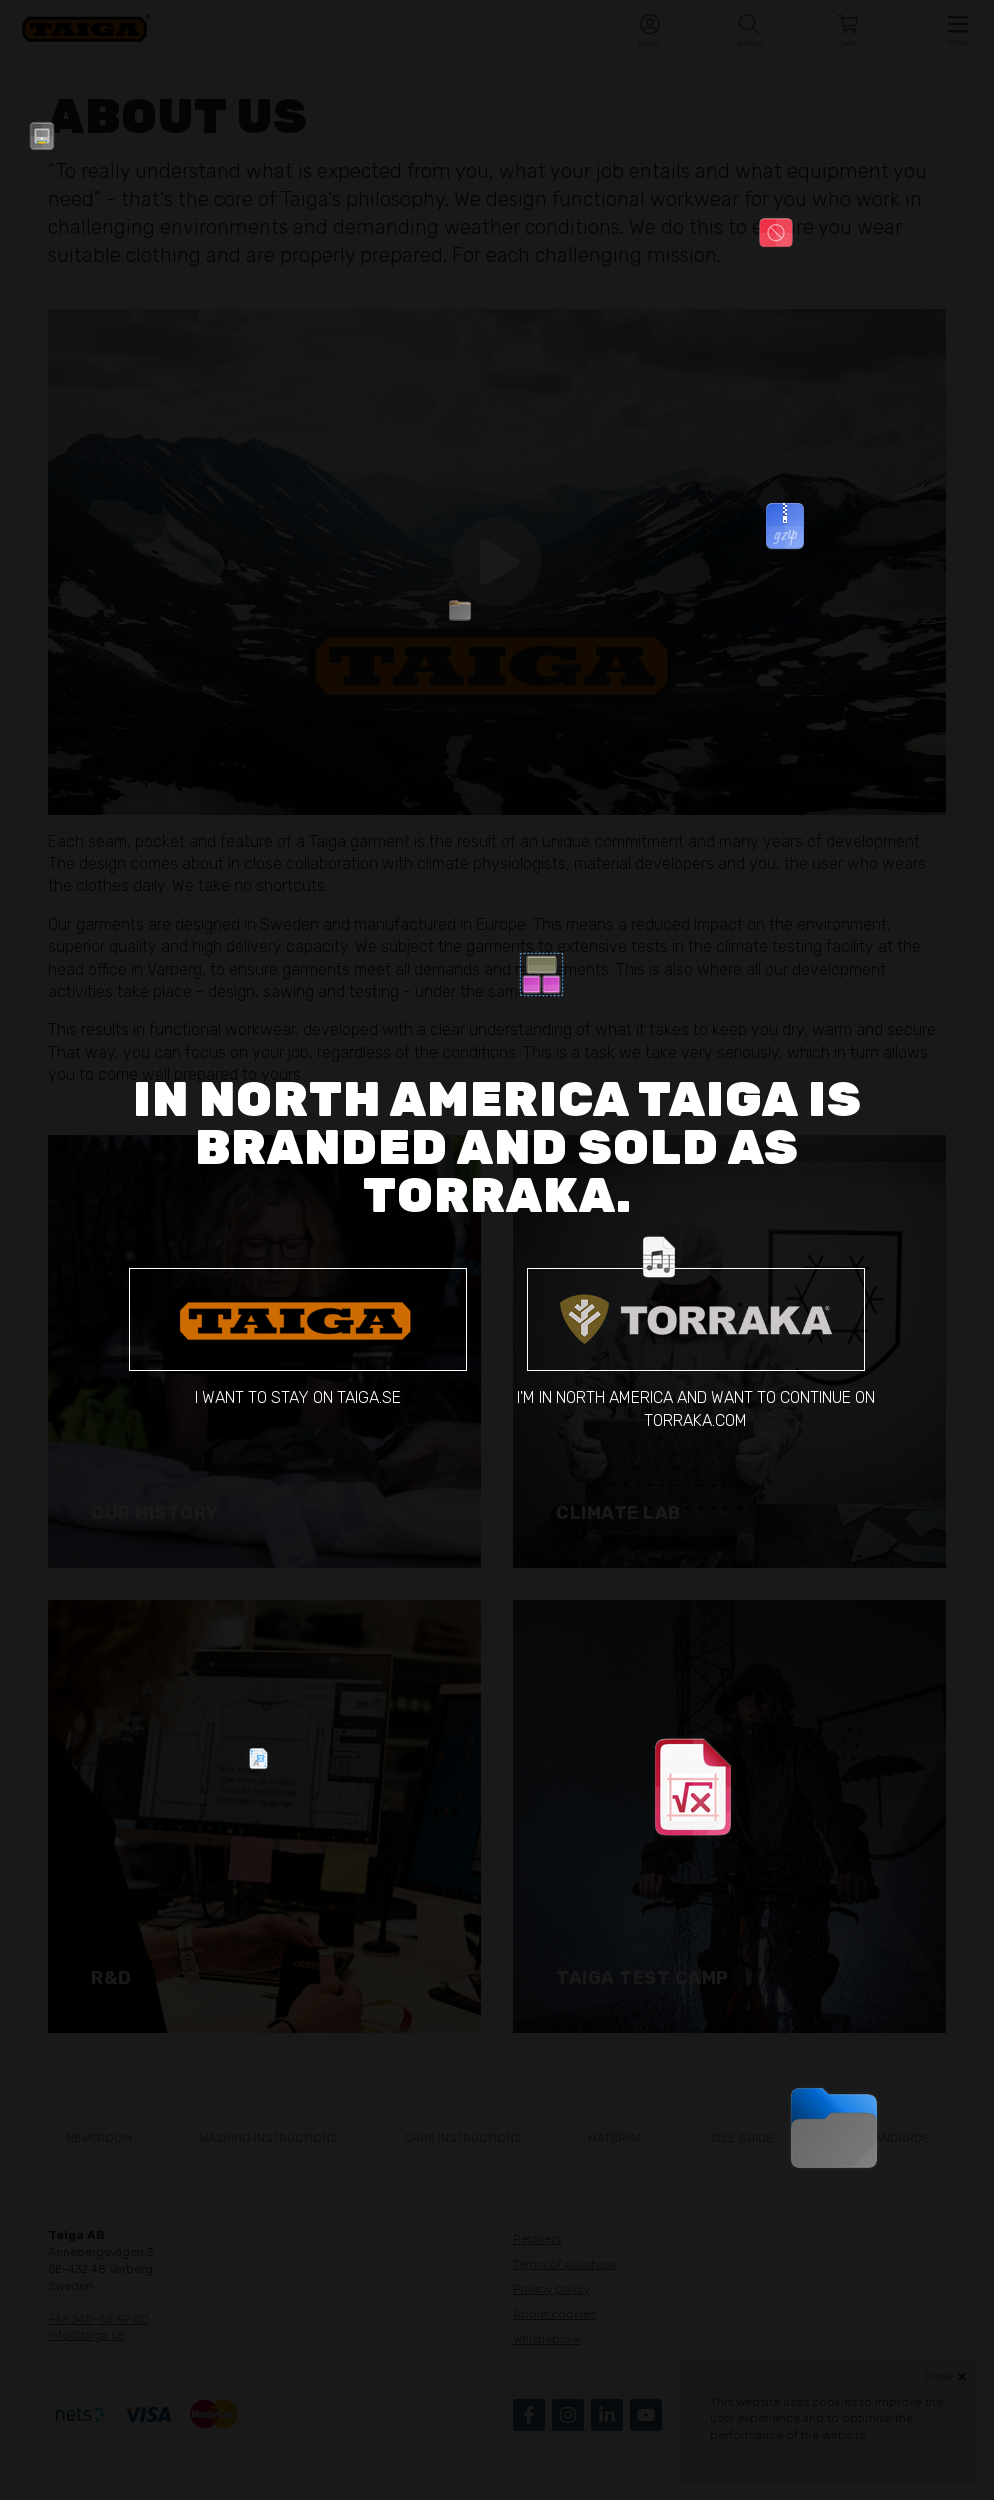 Image resolution: width=994 pixels, height=2500 pixels. What do you see at coordinates (460, 610) in the screenshot?
I see `open folder to view contents` at bounding box center [460, 610].